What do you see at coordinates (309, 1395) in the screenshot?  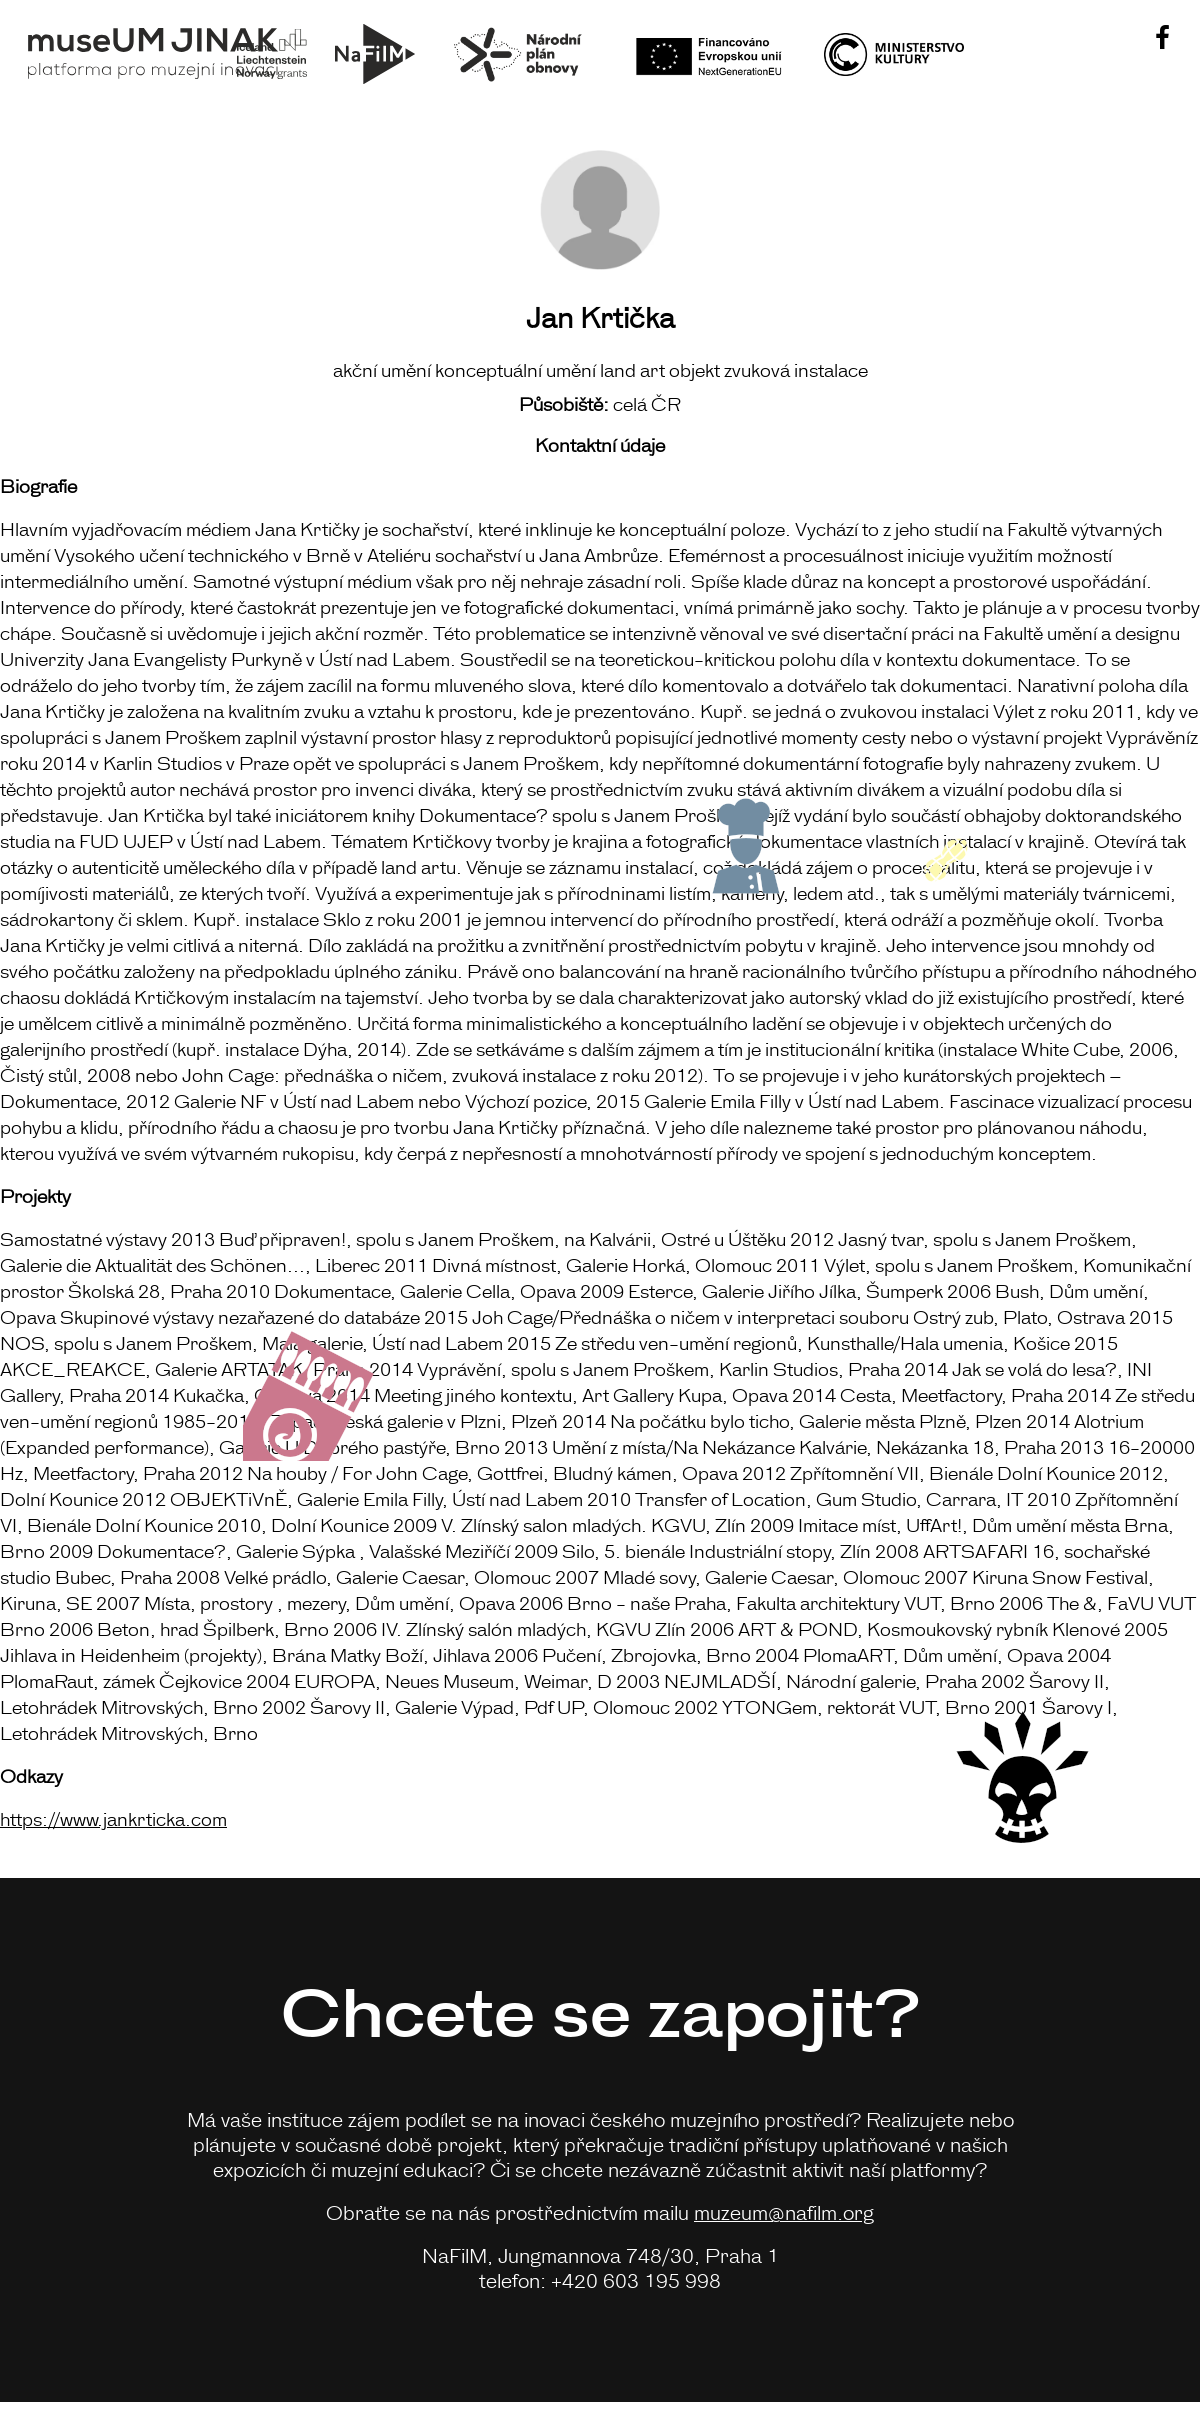 I see `fire or flame-related tools in a survival game` at bounding box center [309, 1395].